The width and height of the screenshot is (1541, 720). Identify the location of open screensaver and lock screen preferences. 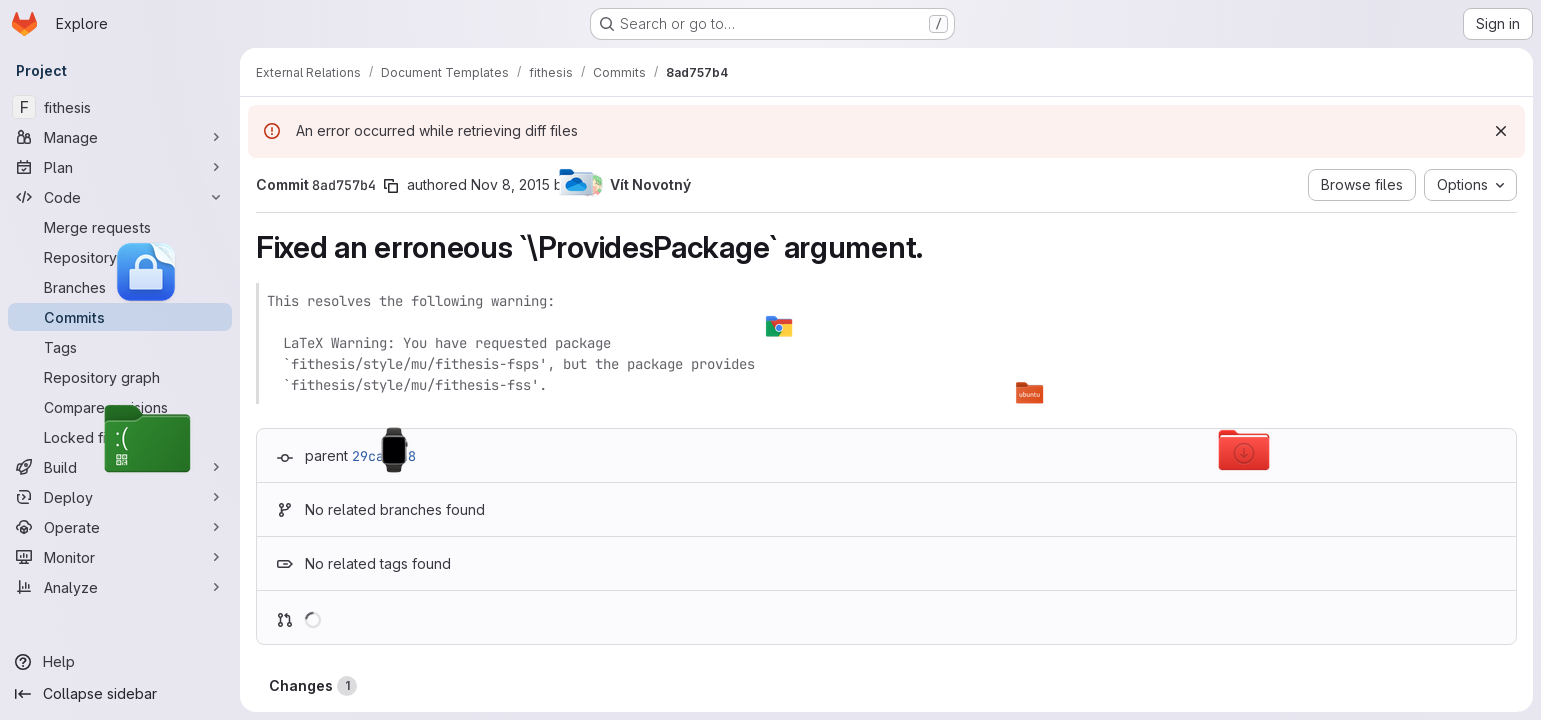
(146, 272).